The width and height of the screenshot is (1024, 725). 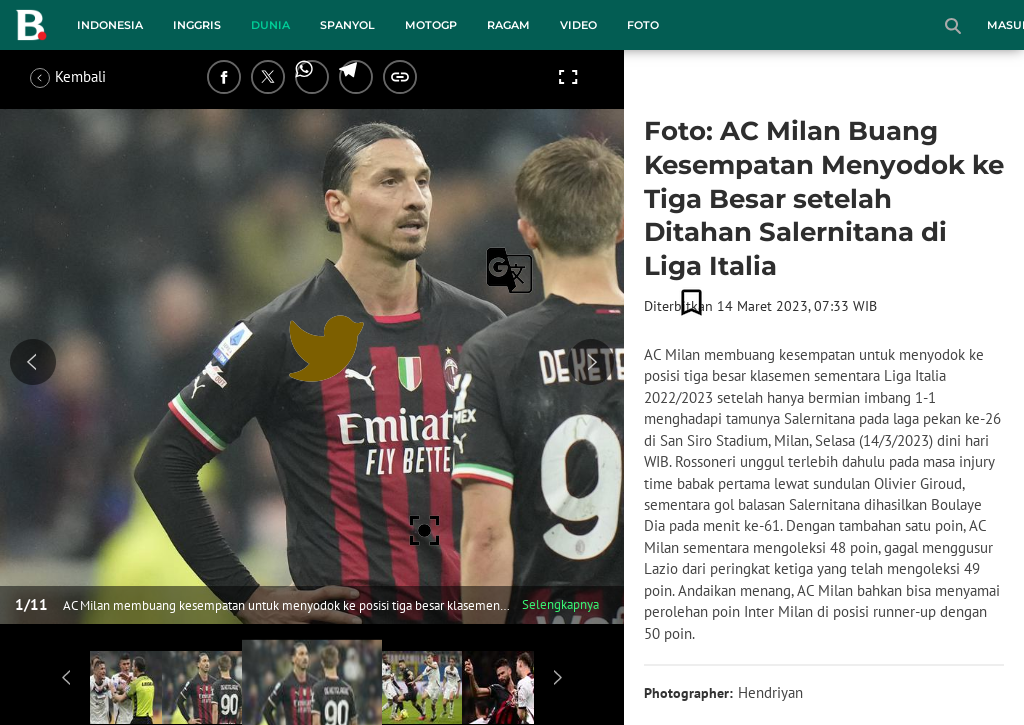 What do you see at coordinates (691, 302) in the screenshot?
I see `save this item for later` at bounding box center [691, 302].